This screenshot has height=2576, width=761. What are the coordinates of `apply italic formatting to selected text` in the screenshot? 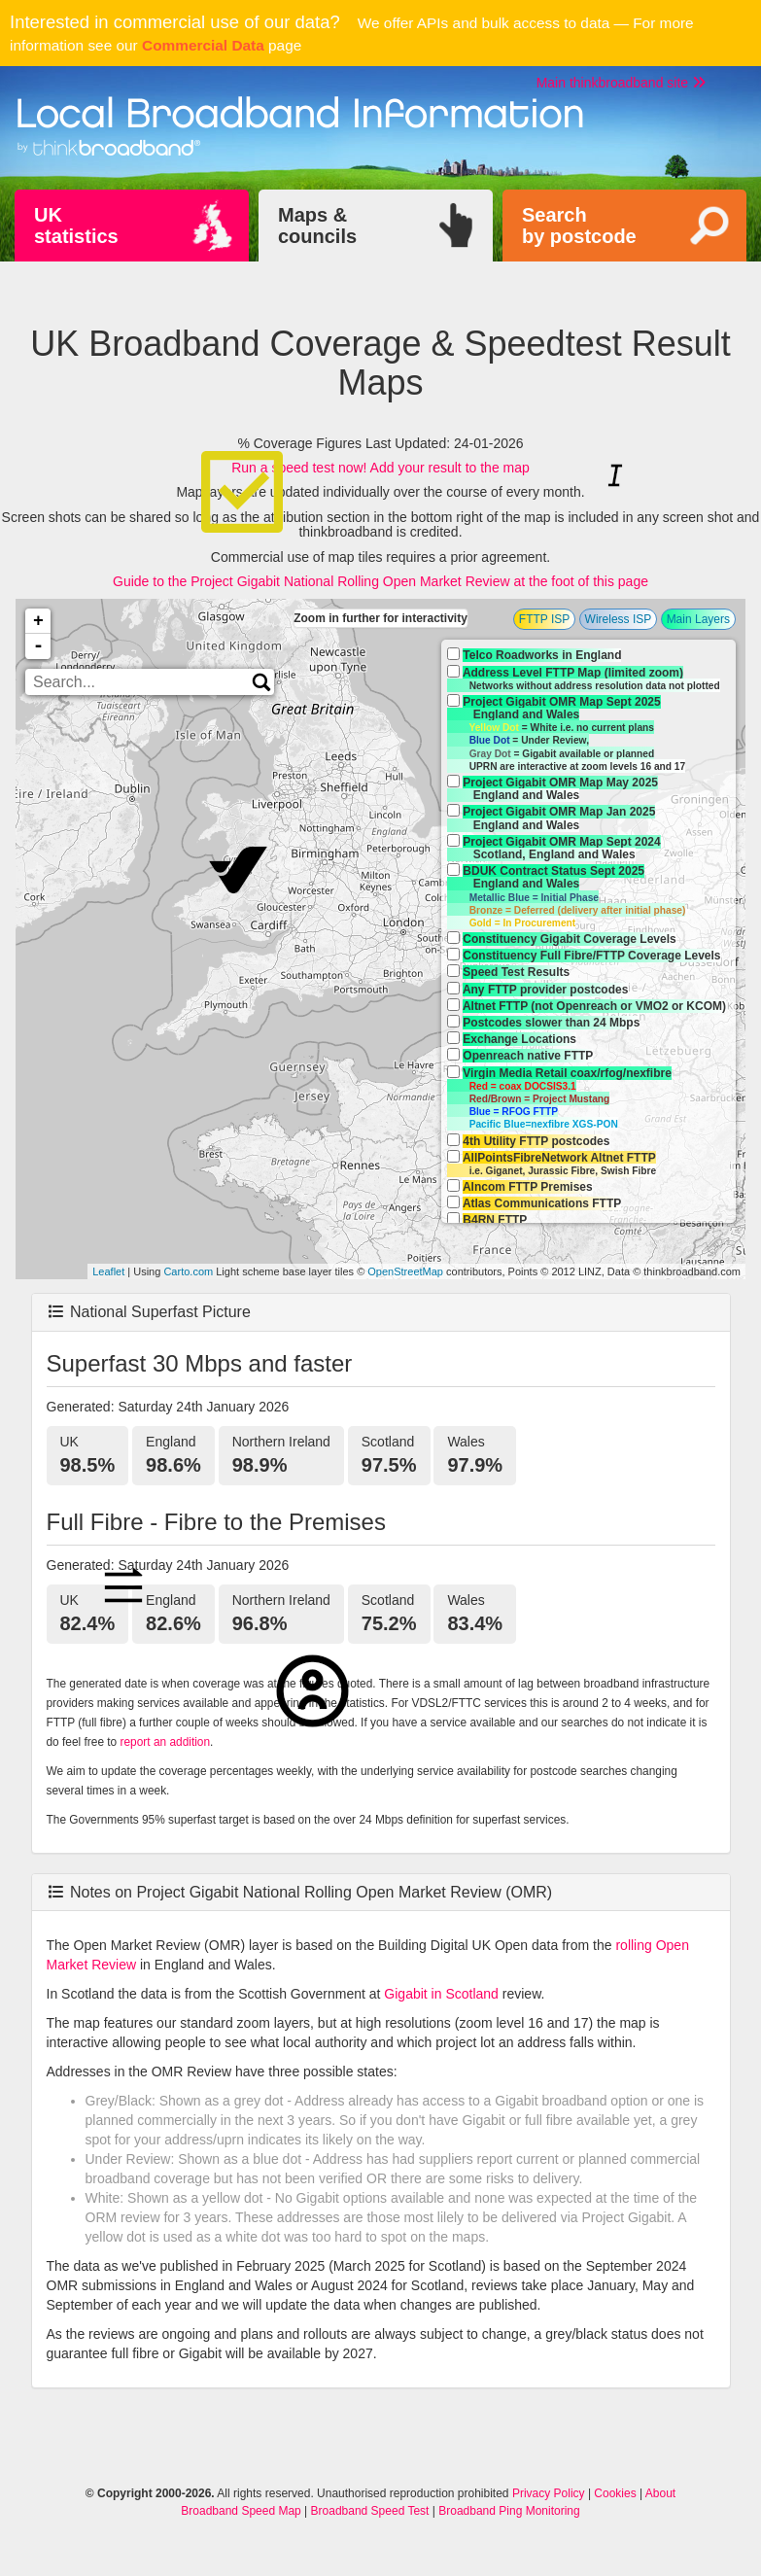 It's located at (615, 475).